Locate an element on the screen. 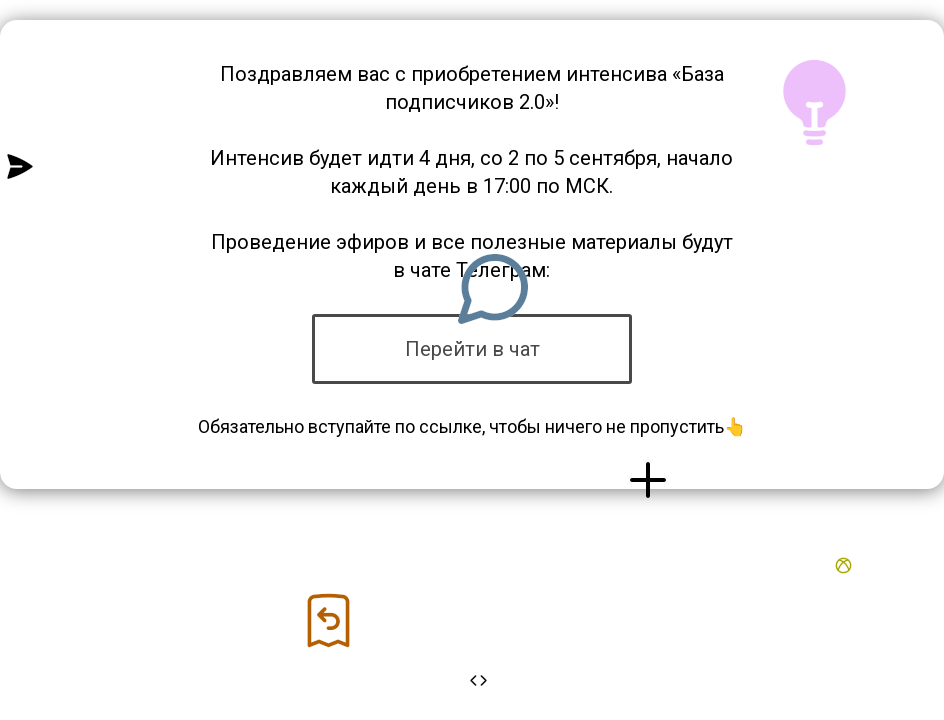 The image size is (944, 720). view tips or suggestions is located at coordinates (814, 102).